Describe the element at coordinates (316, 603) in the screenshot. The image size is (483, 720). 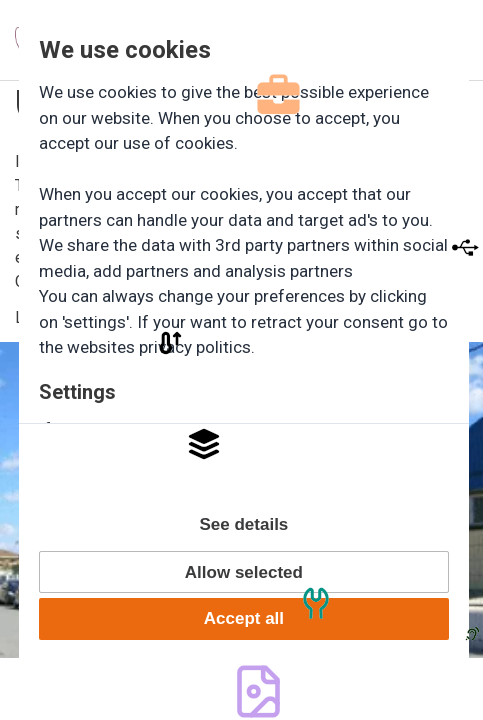
I see `access settings or configuration options` at that location.